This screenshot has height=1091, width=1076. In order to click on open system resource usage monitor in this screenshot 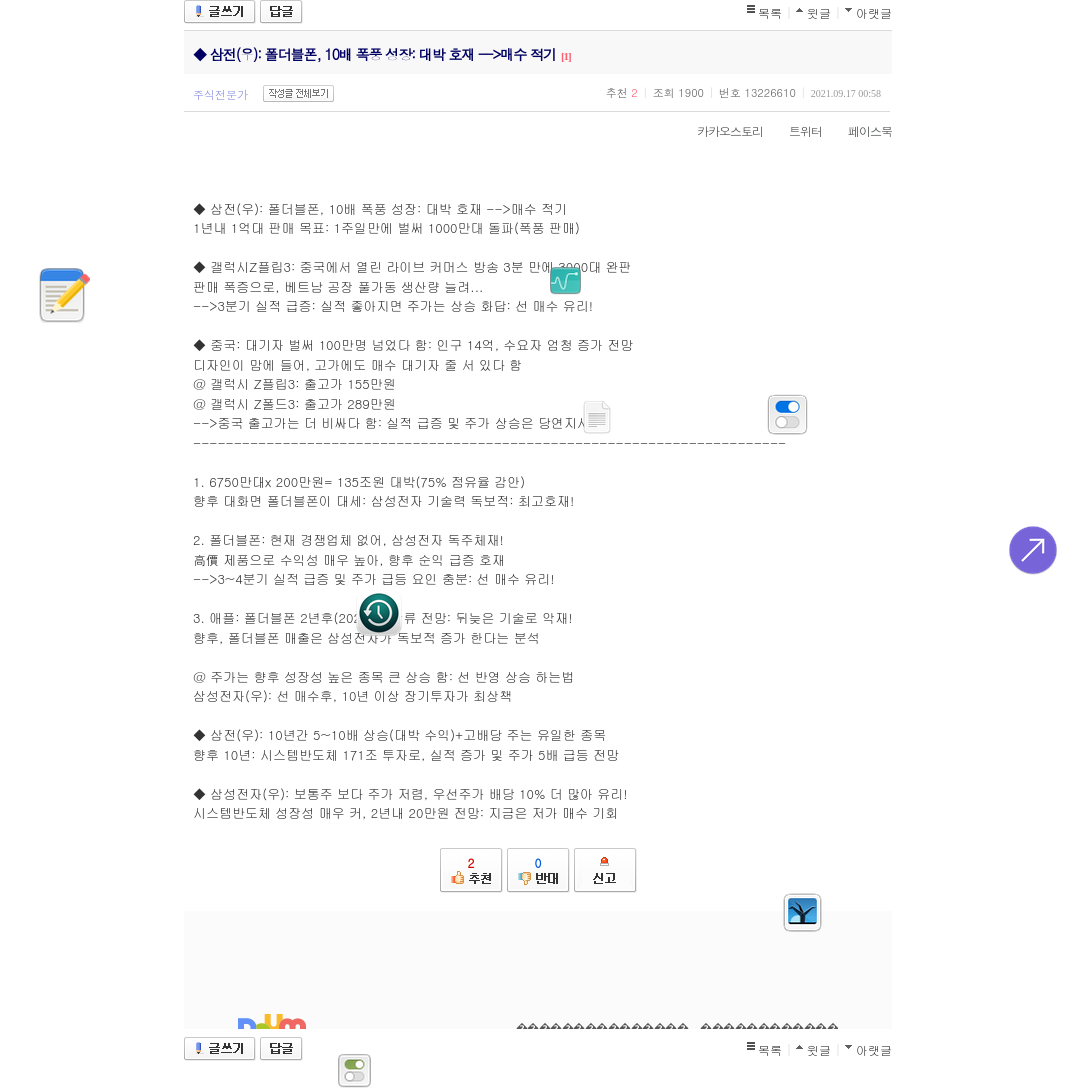, I will do `click(565, 280)`.